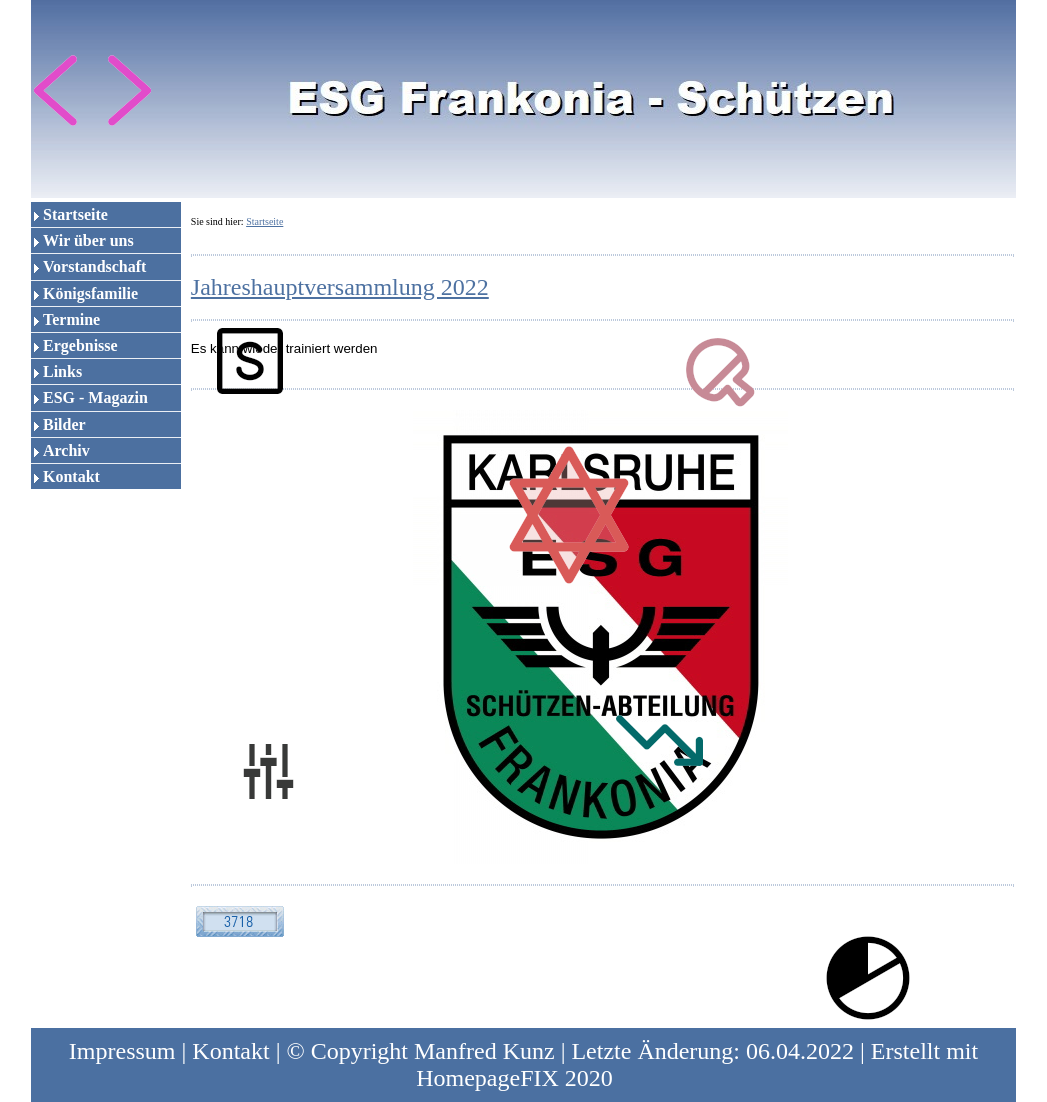  Describe the element at coordinates (250, 361) in the screenshot. I see `link to Stripe payment services` at that location.